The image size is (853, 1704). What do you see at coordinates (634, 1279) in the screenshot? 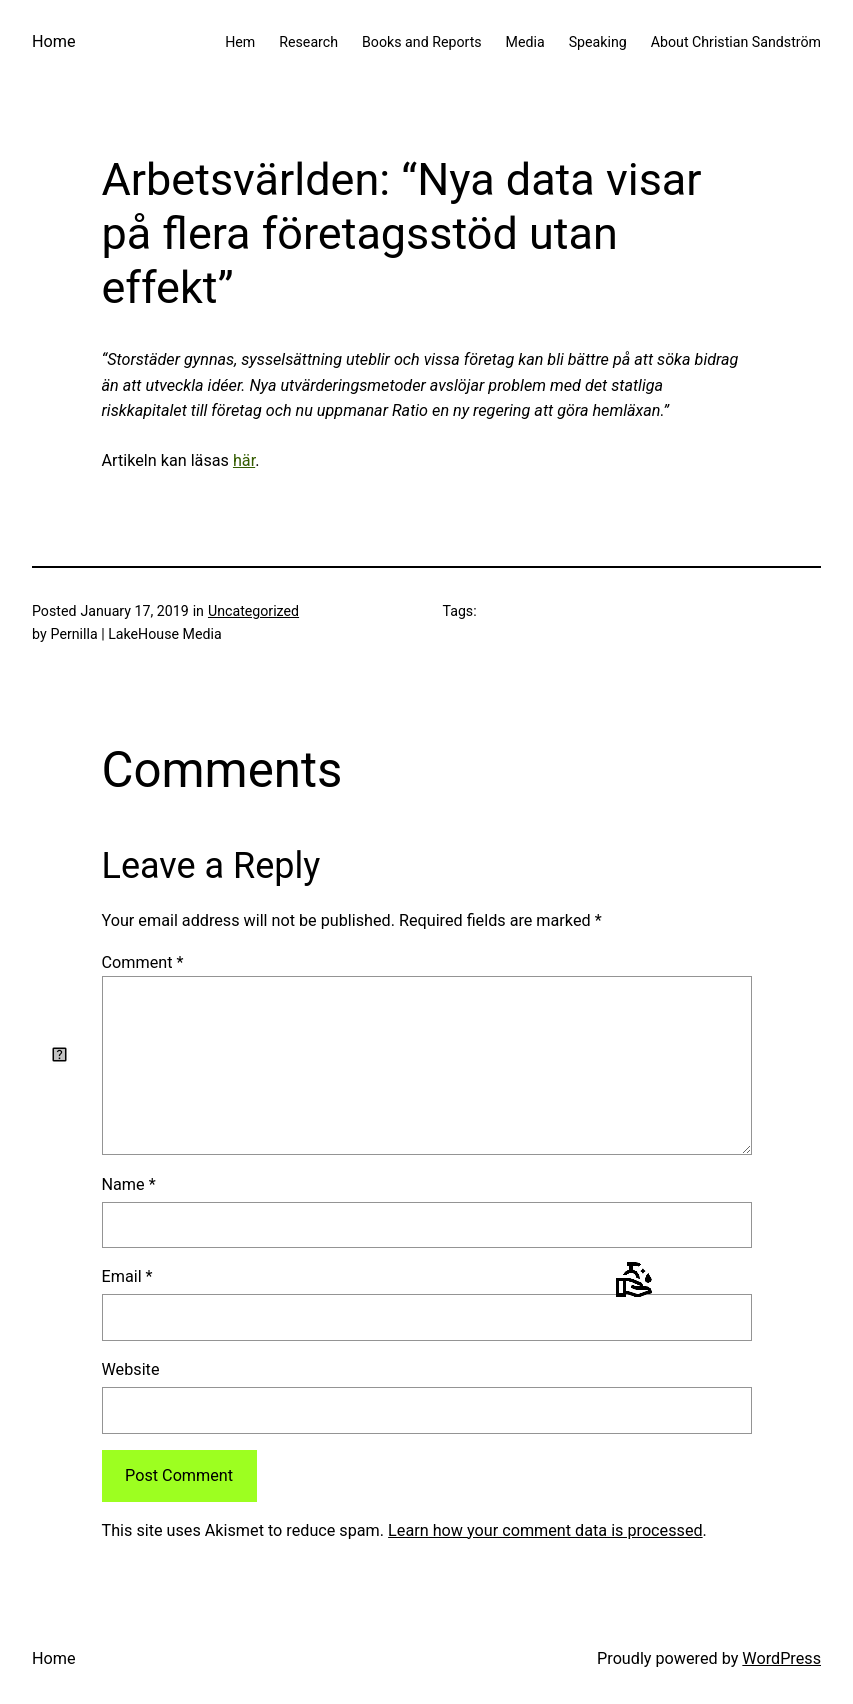
I see `hand hygiene or sanitization reminder` at bounding box center [634, 1279].